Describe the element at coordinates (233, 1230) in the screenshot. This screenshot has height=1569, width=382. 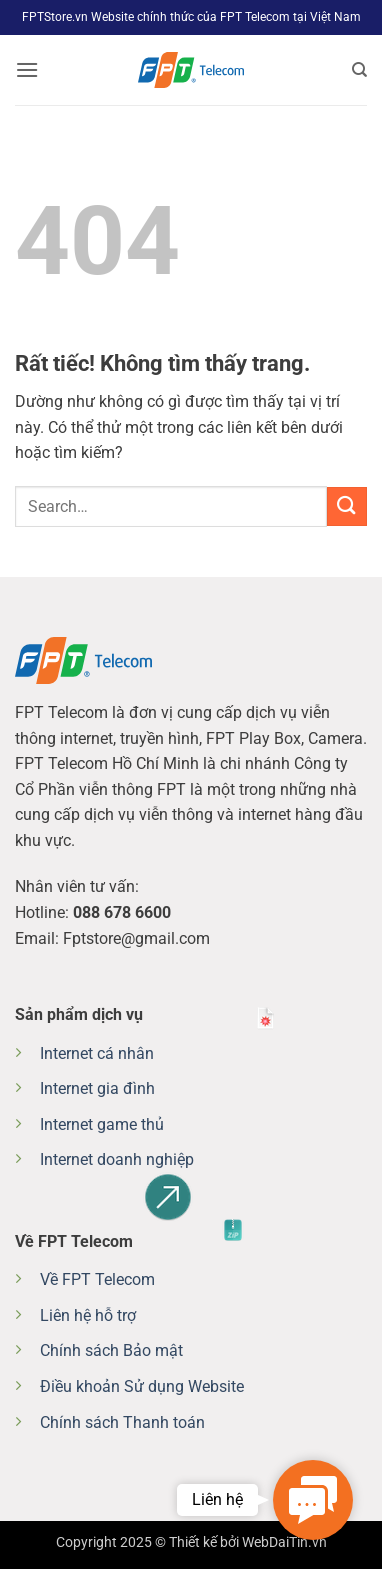
I see `compressed zip file` at that location.